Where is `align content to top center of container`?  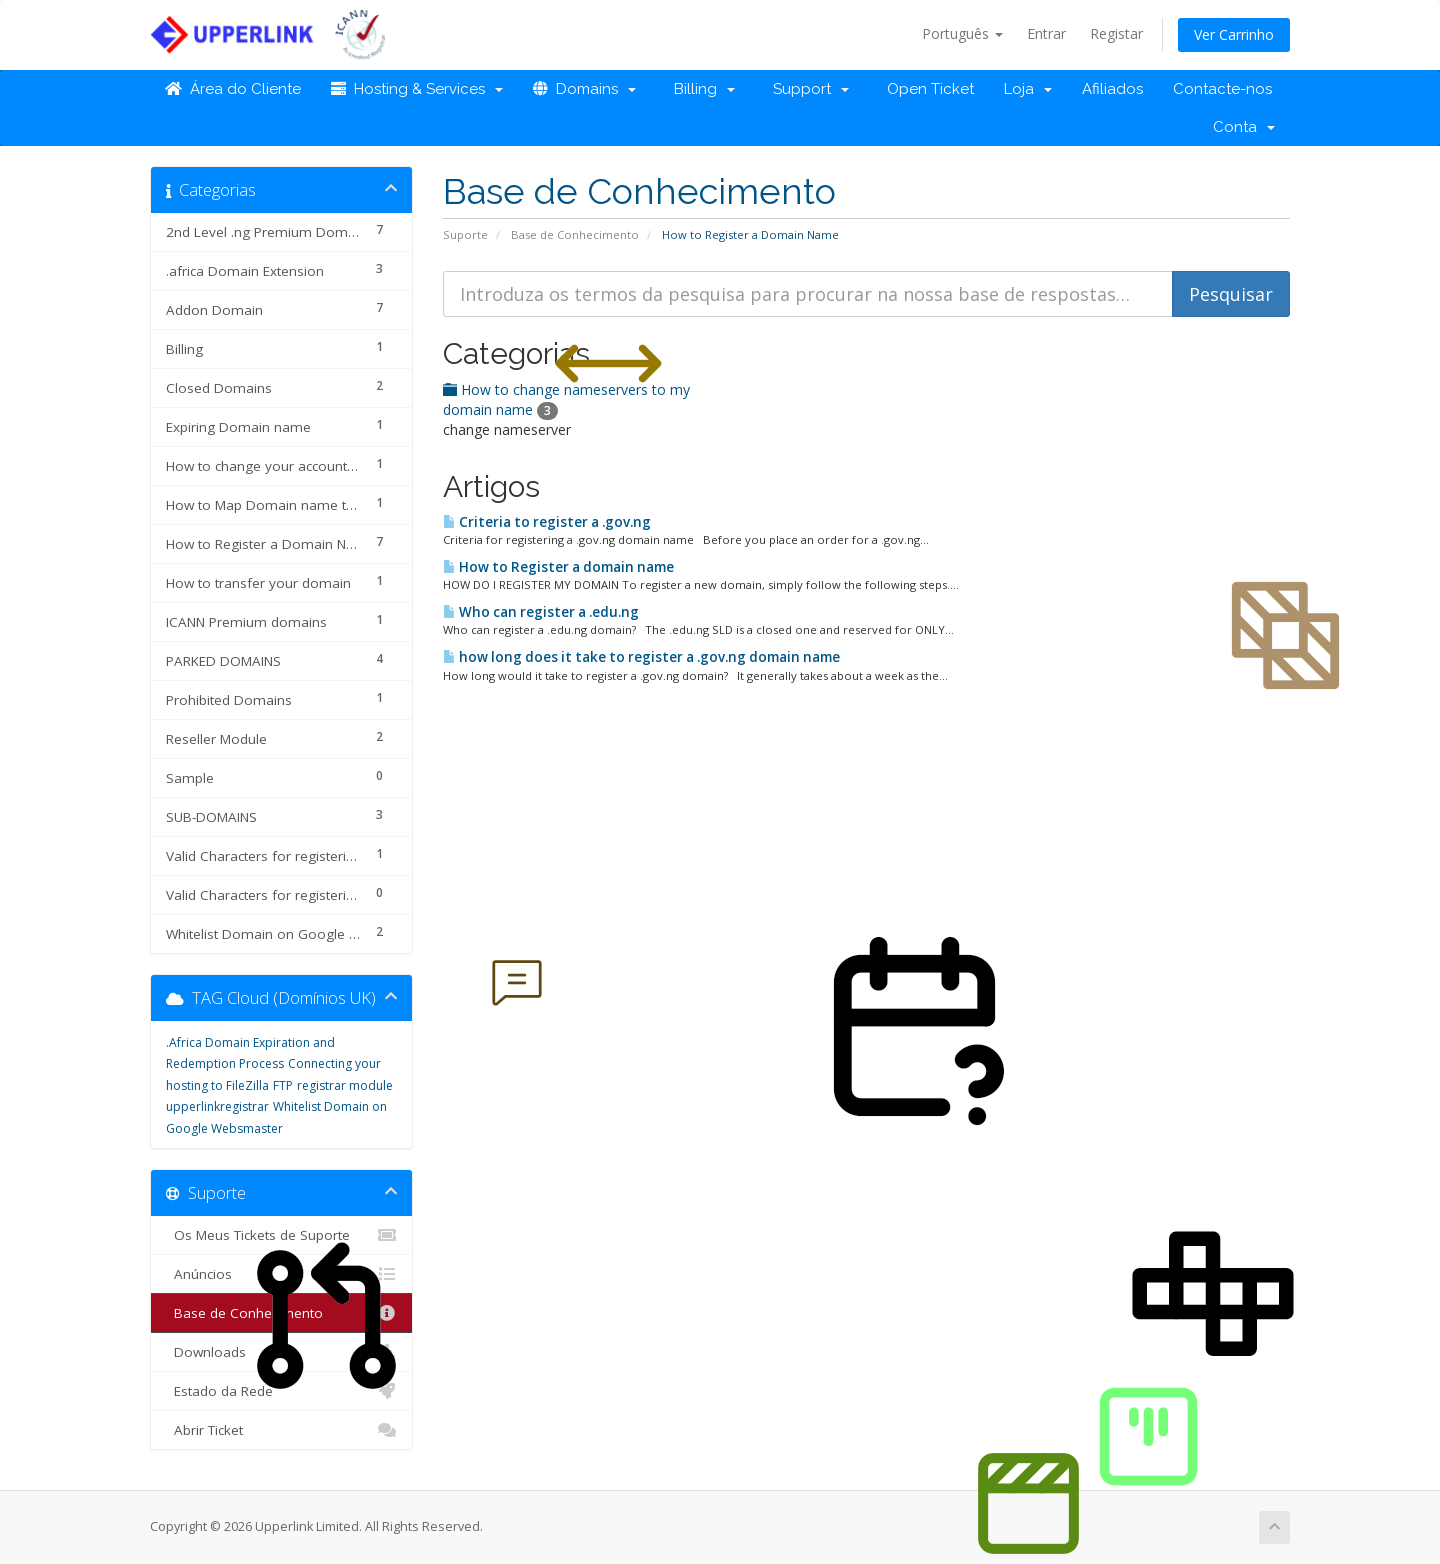
align content to top center of container is located at coordinates (1148, 1436).